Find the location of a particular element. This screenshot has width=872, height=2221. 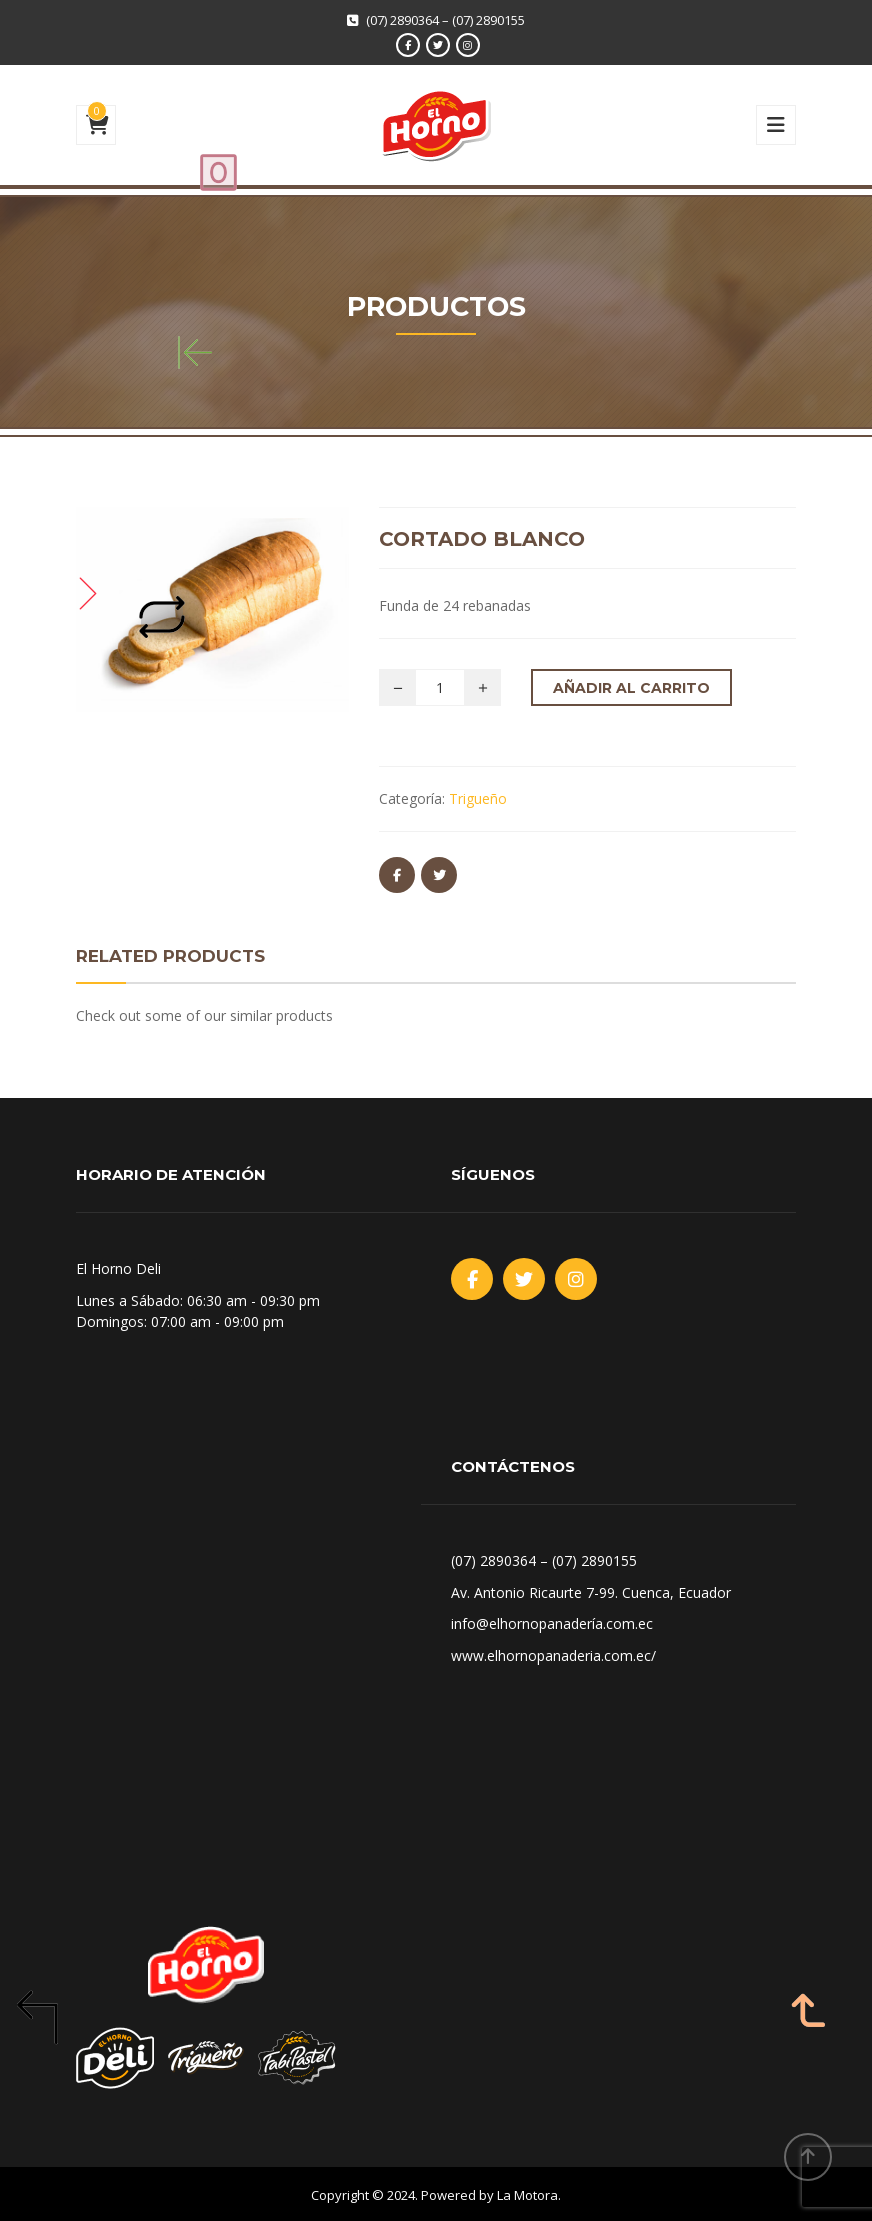

go back and up to previous level is located at coordinates (809, 2011).